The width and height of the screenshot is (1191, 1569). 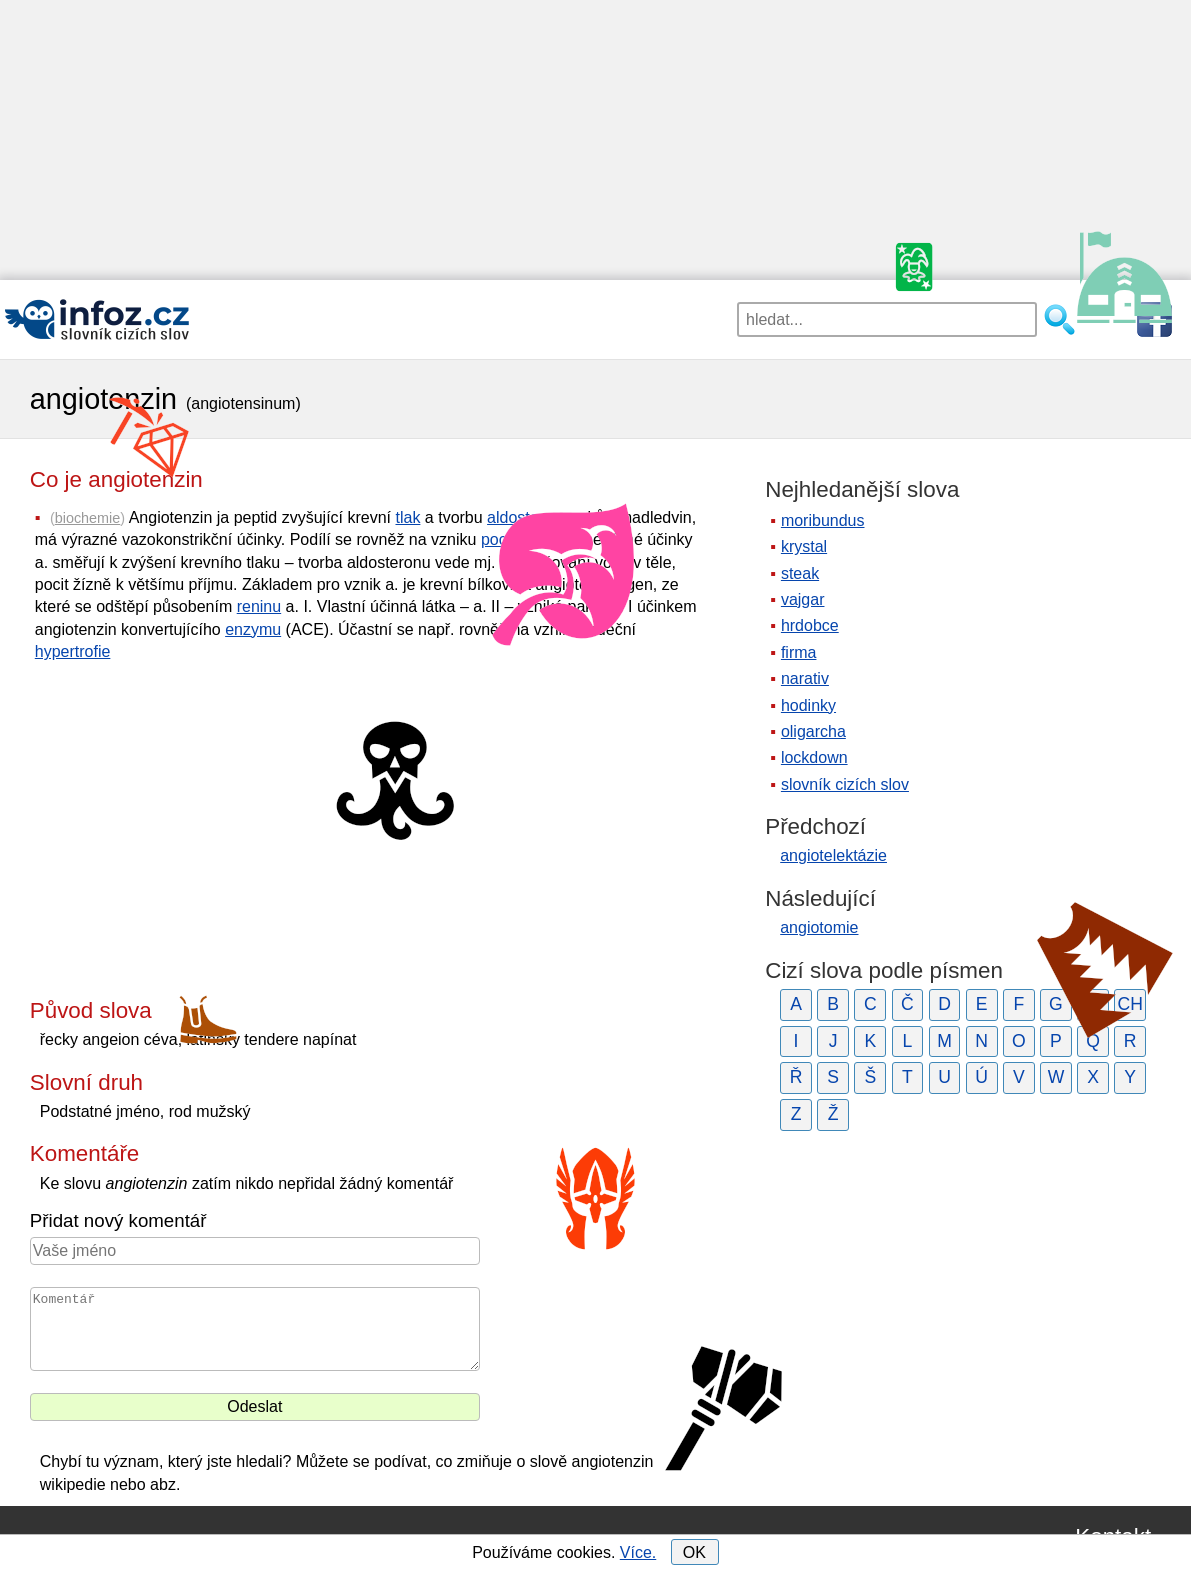 I want to click on stone age or primitive tool category in a crafting game, so click(x=725, y=1407).